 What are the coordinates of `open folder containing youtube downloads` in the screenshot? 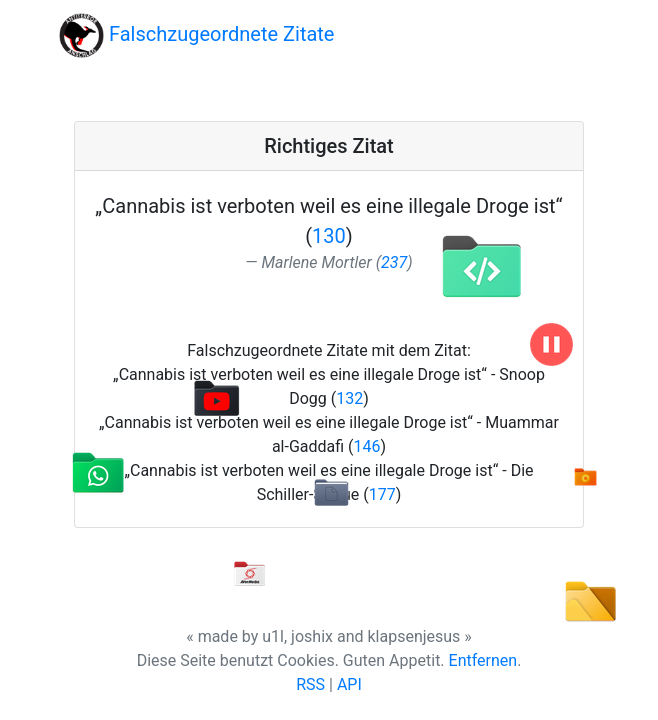 It's located at (216, 399).